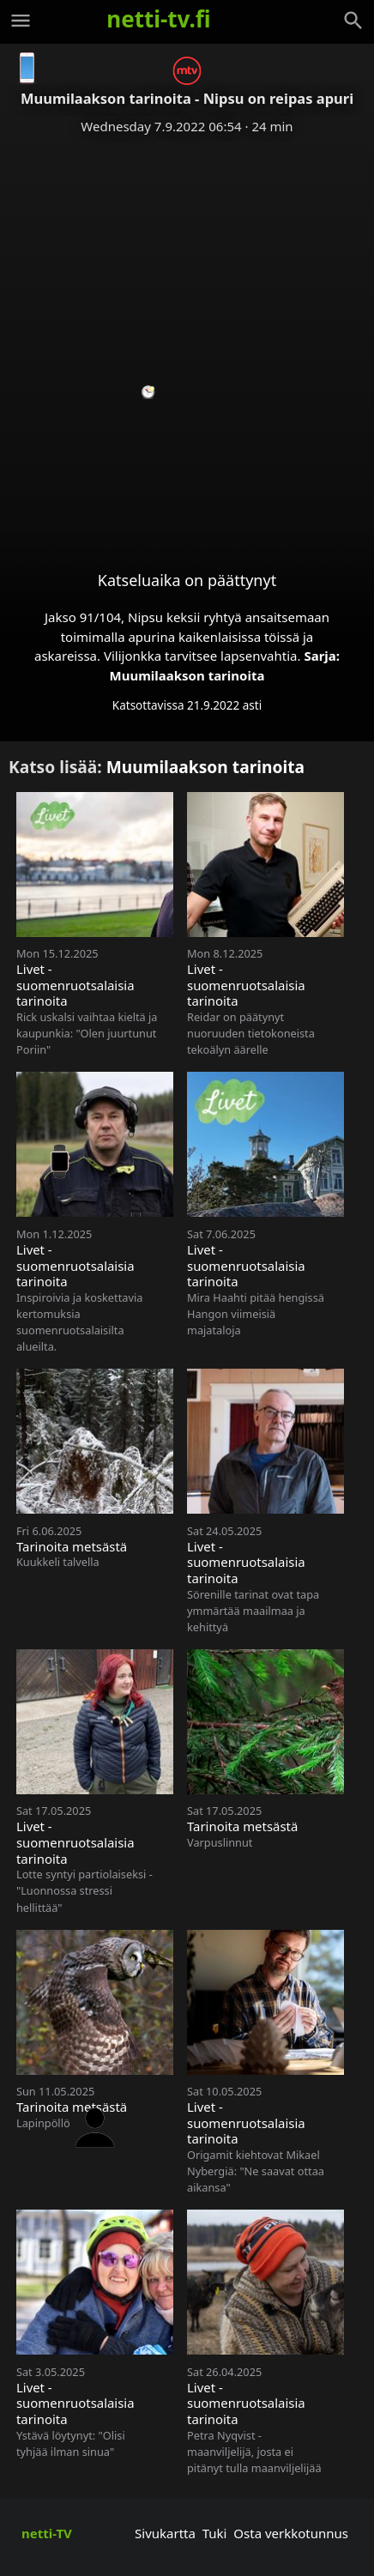 The image size is (374, 2576). Describe the element at coordinates (27, 68) in the screenshot. I see `iPod Touch device connected` at that location.